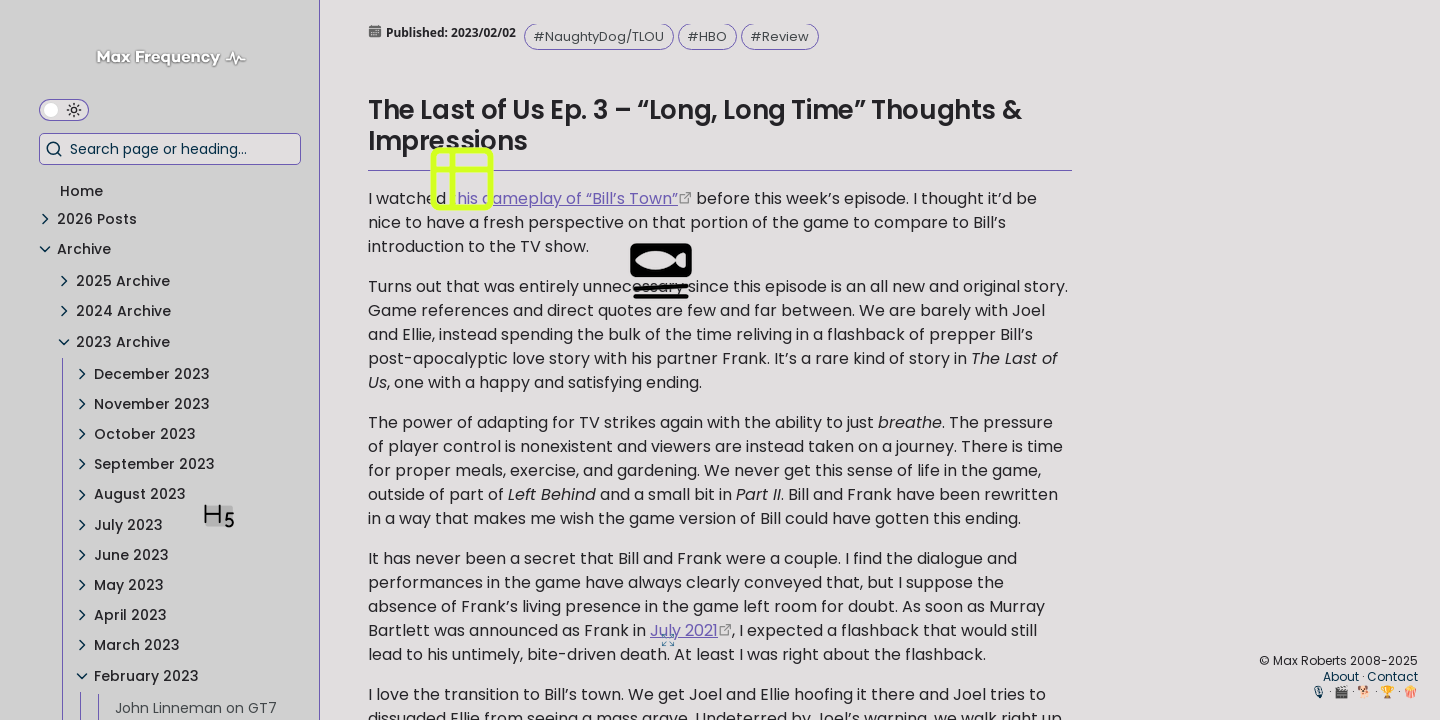 The height and width of the screenshot is (720, 1440). I want to click on view data in table format, so click(462, 179).